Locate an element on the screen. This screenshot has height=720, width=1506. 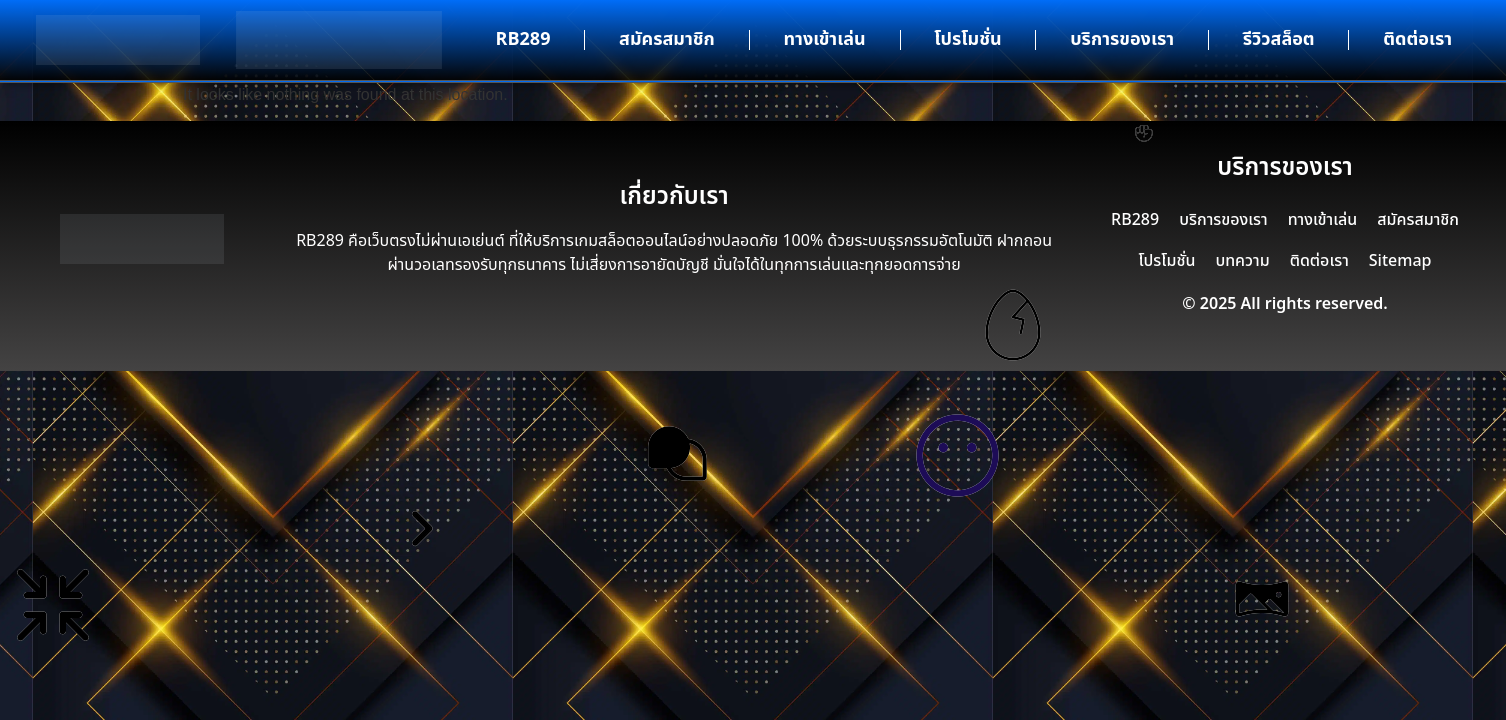
add a reaction or emoji is located at coordinates (957, 455).